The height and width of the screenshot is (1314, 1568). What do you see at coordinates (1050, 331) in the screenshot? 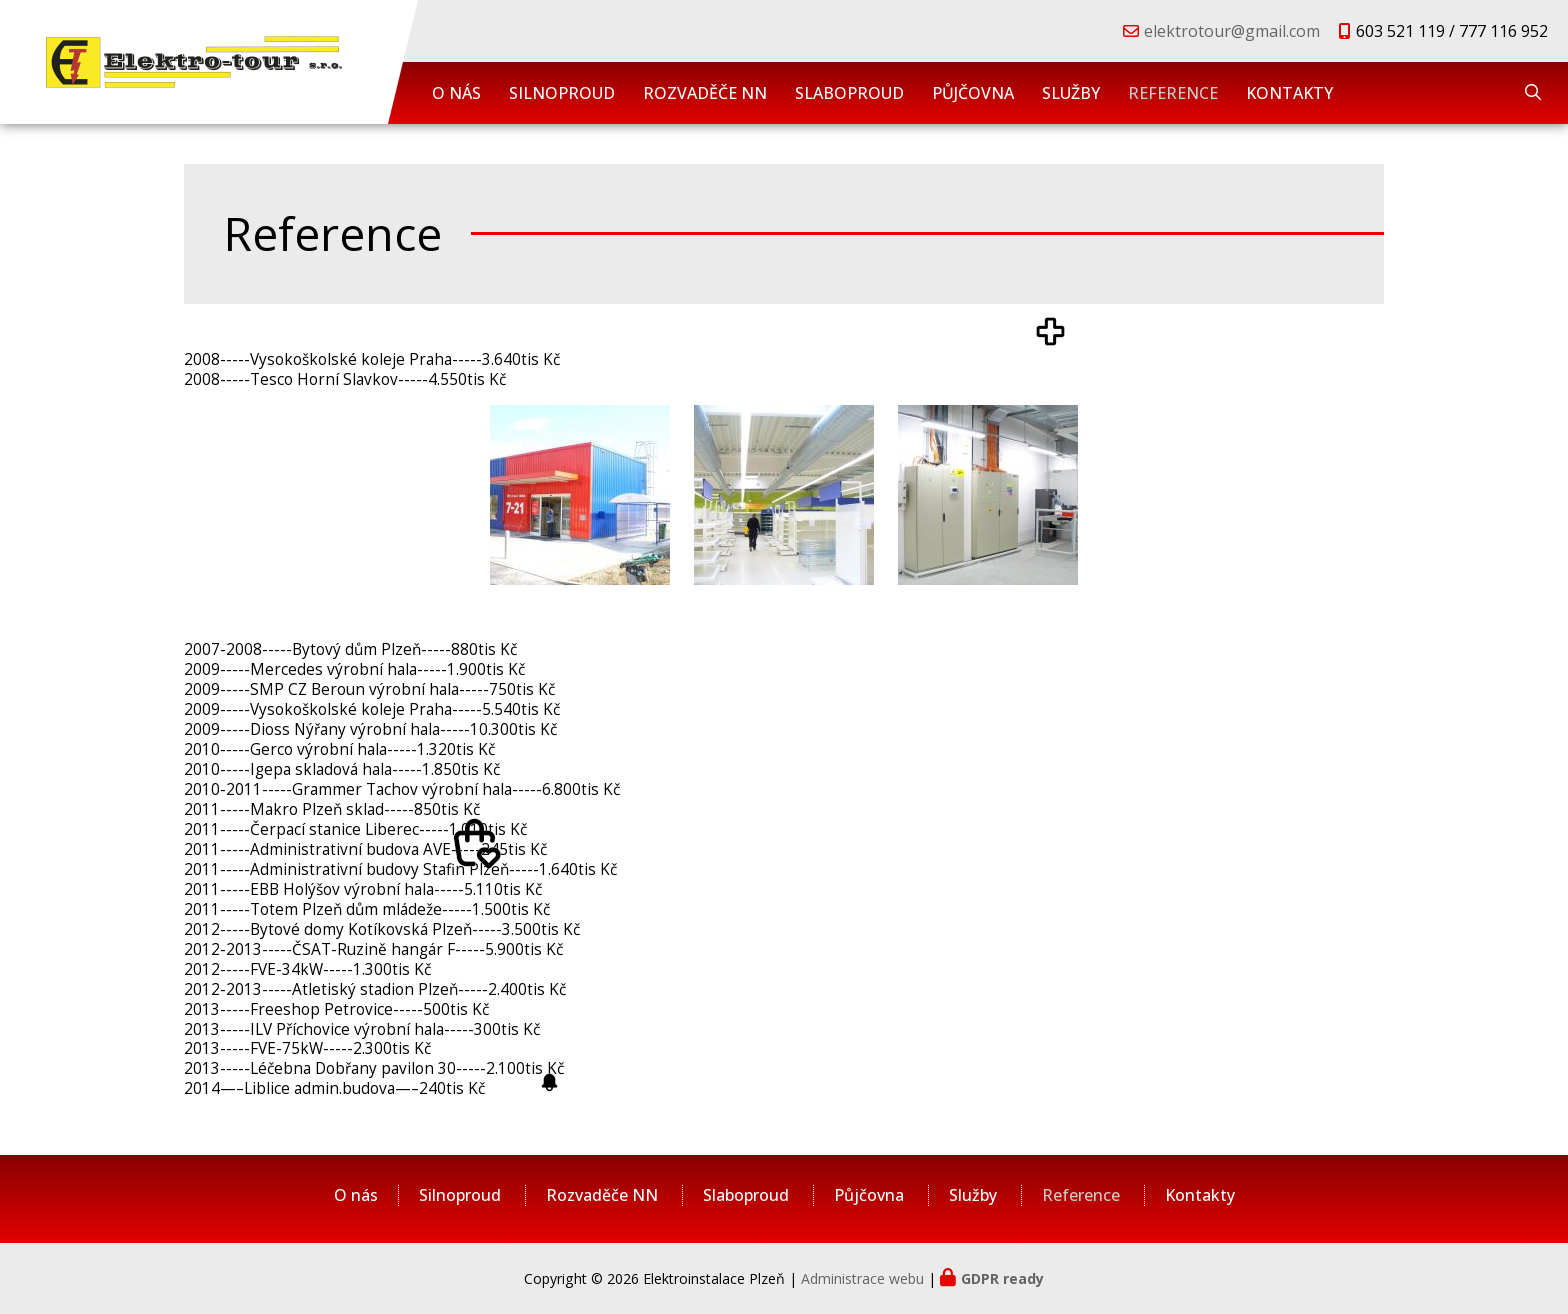
I see `access health or medical information` at bounding box center [1050, 331].